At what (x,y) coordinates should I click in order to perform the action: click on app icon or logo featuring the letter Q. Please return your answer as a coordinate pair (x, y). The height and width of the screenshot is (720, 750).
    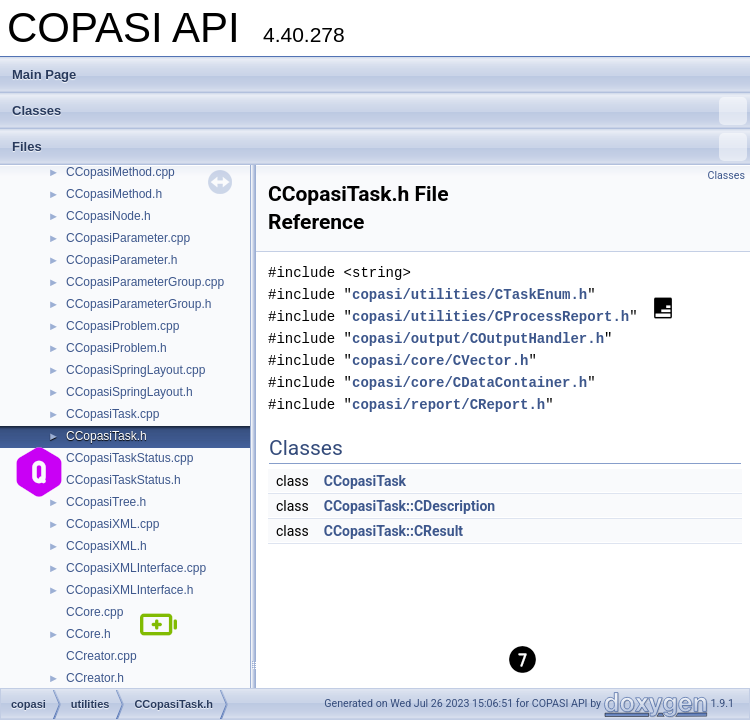
    Looking at the image, I should click on (39, 472).